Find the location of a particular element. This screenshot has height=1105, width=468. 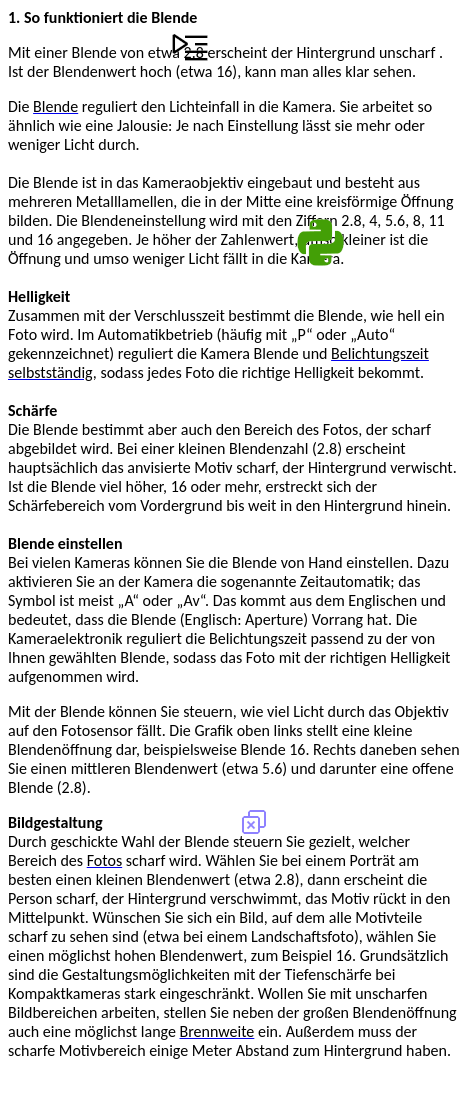

python file or project indicator is located at coordinates (320, 242).